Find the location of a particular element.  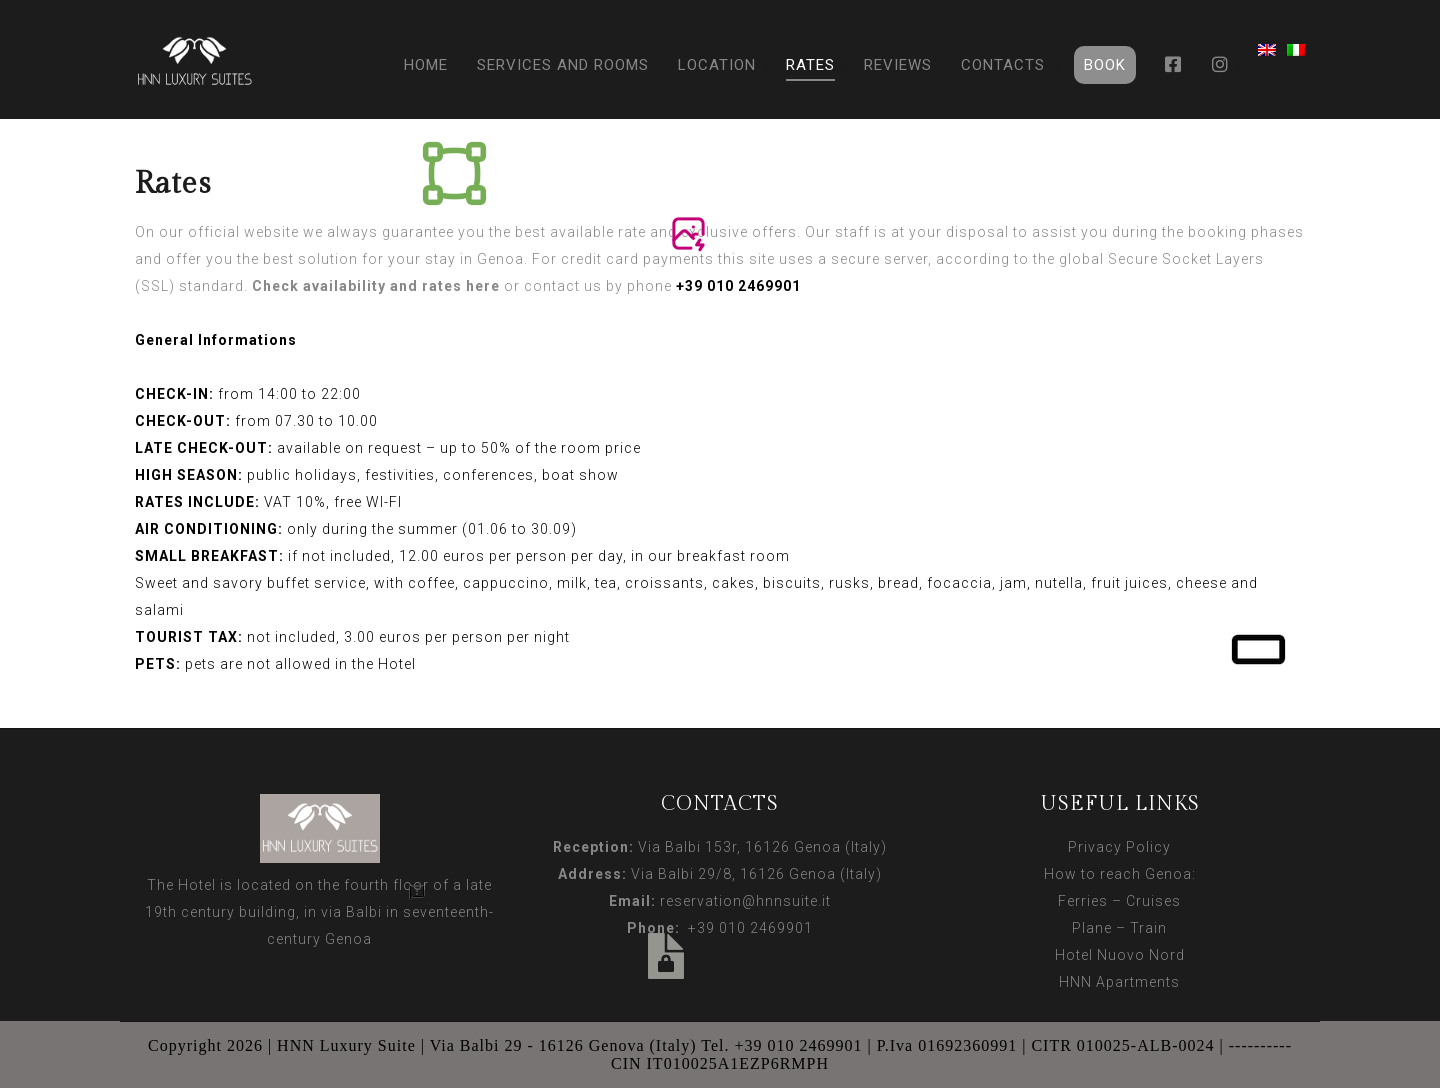

view a protected or encrypted document is located at coordinates (666, 956).